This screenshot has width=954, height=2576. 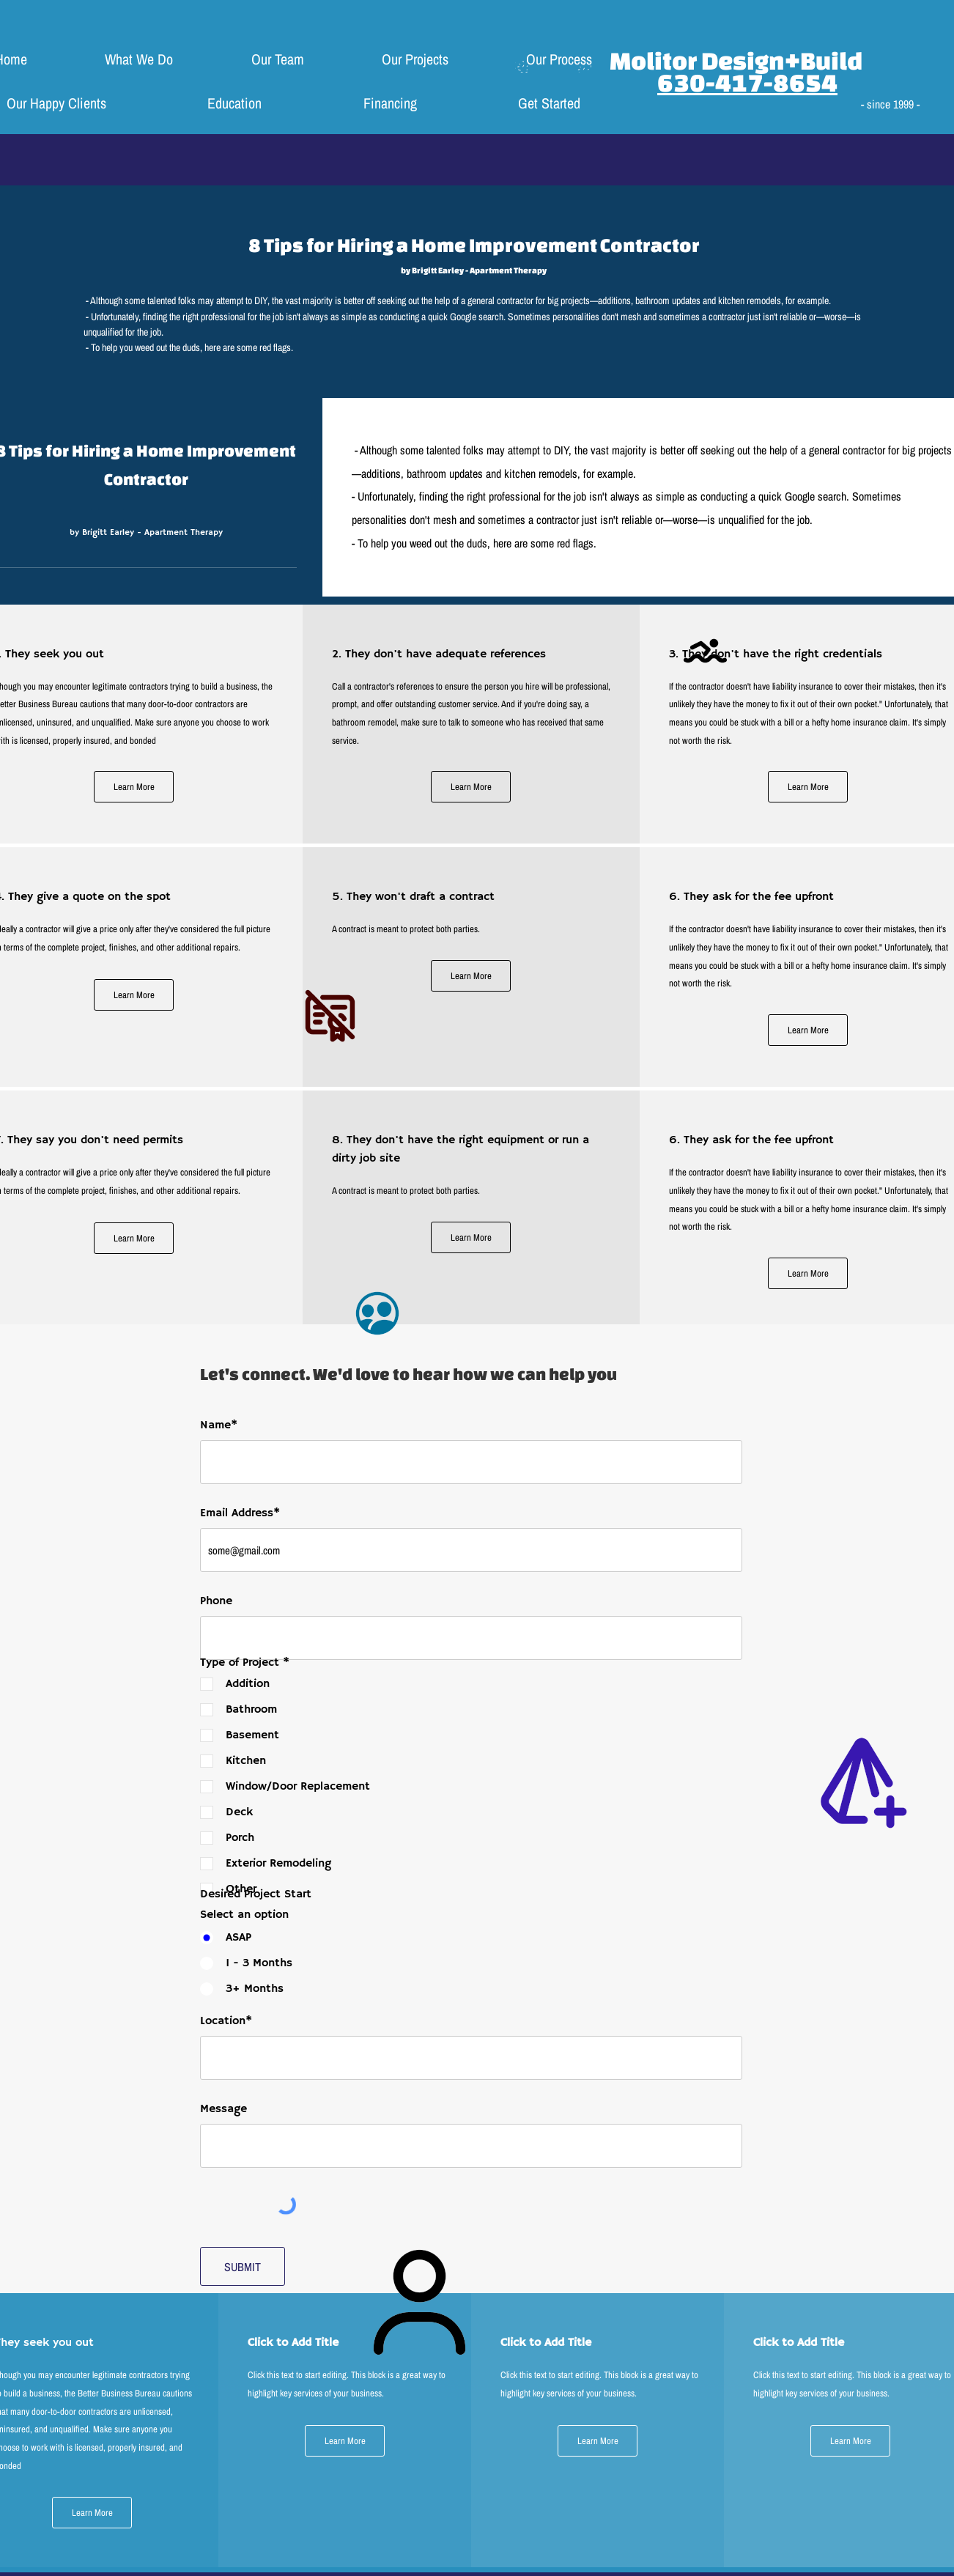 What do you see at coordinates (330, 1014) in the screenshot?
I see `certificate or credential is unavailable` at bounding box center [330, 1014].